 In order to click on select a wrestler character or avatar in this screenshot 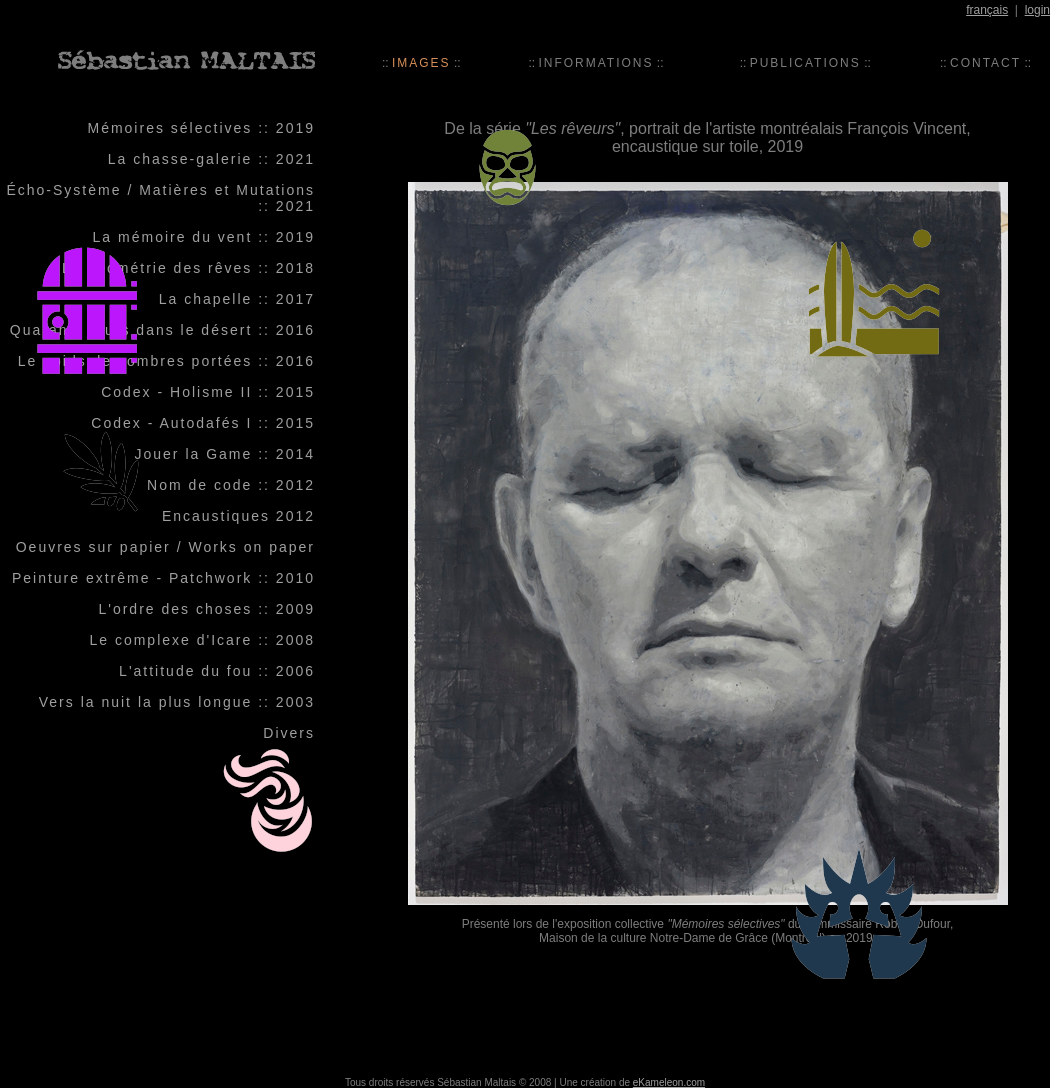, I will do `click(507, 167)`.